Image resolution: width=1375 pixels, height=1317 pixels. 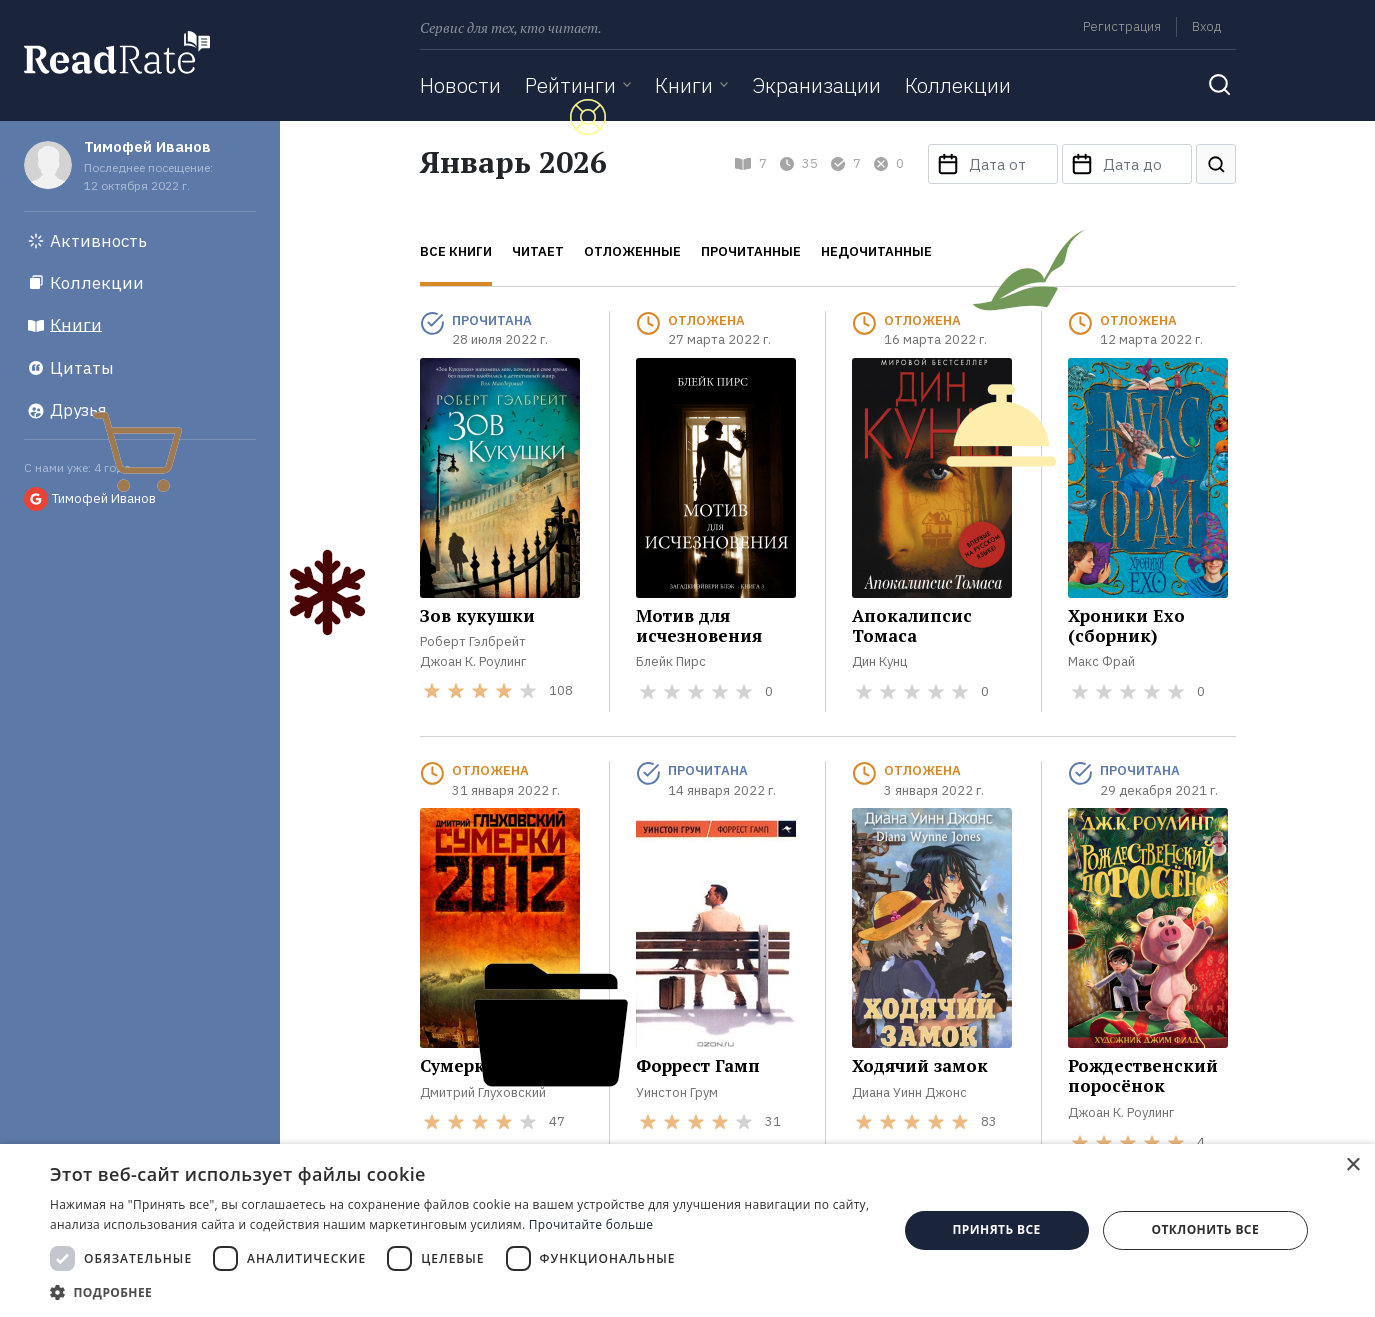 I want to click on open folder to view contents, so click(x=551, y=1025).